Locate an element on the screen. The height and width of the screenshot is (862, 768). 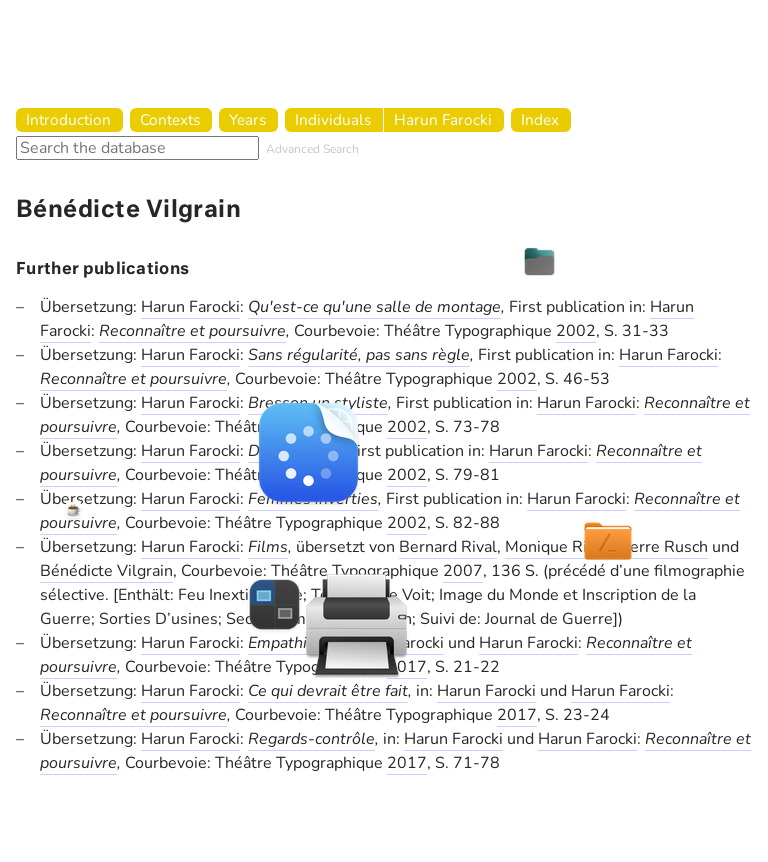
access virtual desktop preferences is located at coordinates (274, 605).